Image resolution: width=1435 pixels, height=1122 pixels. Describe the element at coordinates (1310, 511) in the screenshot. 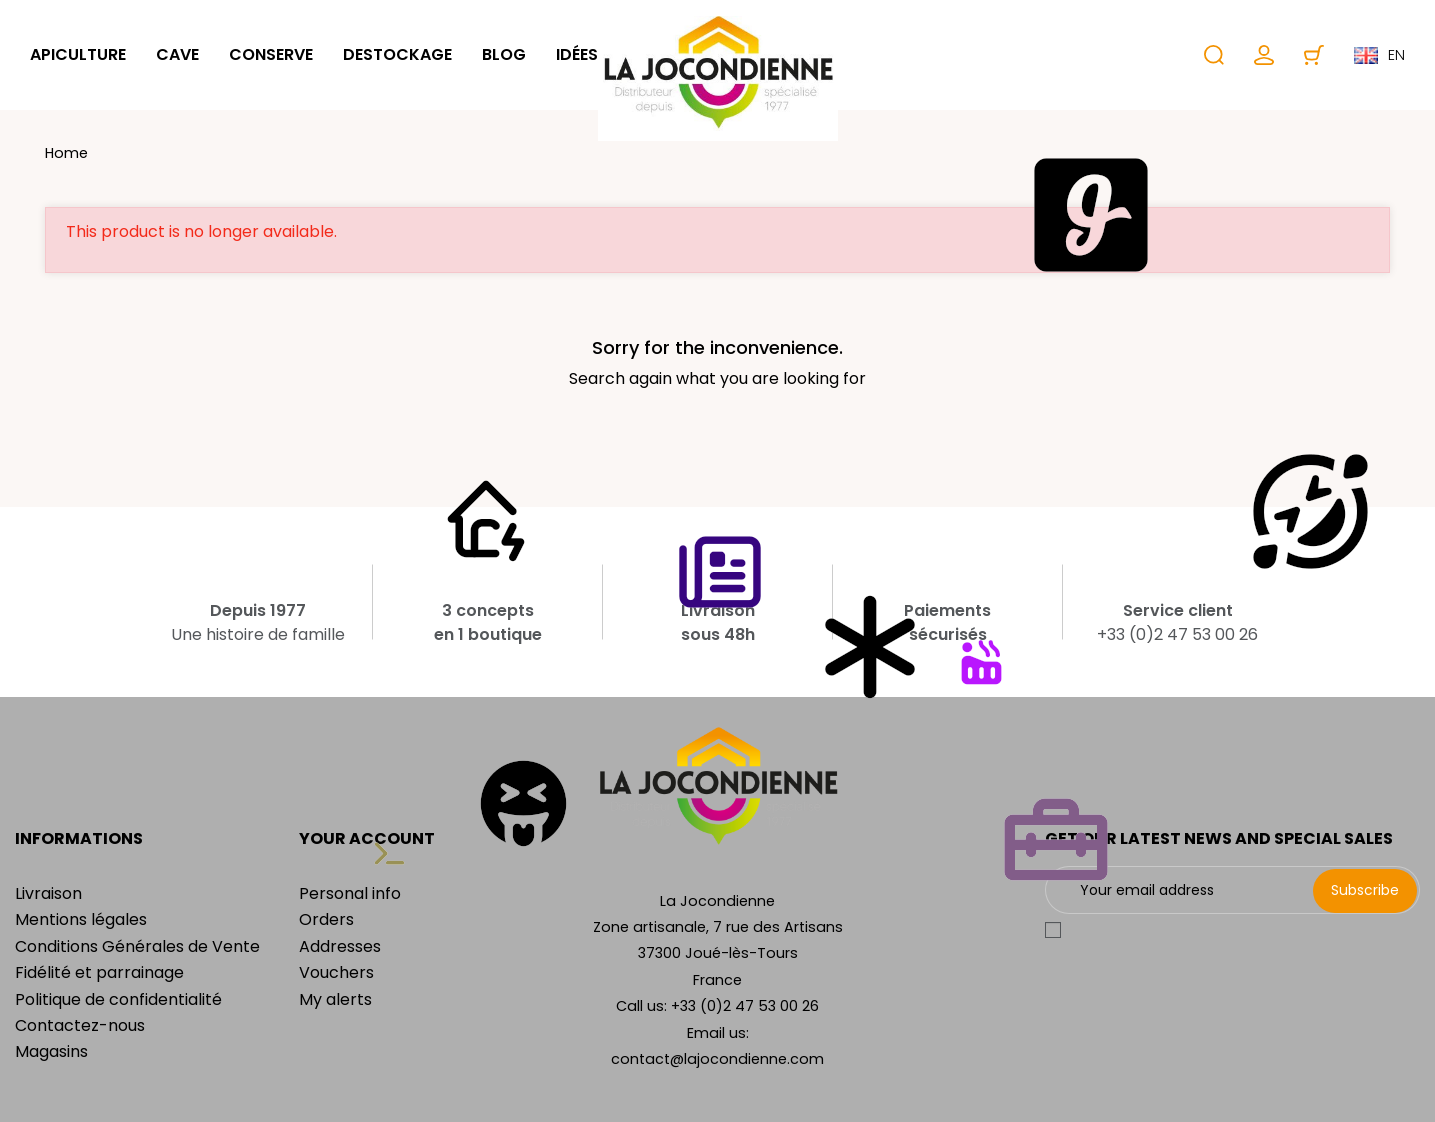

I see `react with laughing emoji` at that location.